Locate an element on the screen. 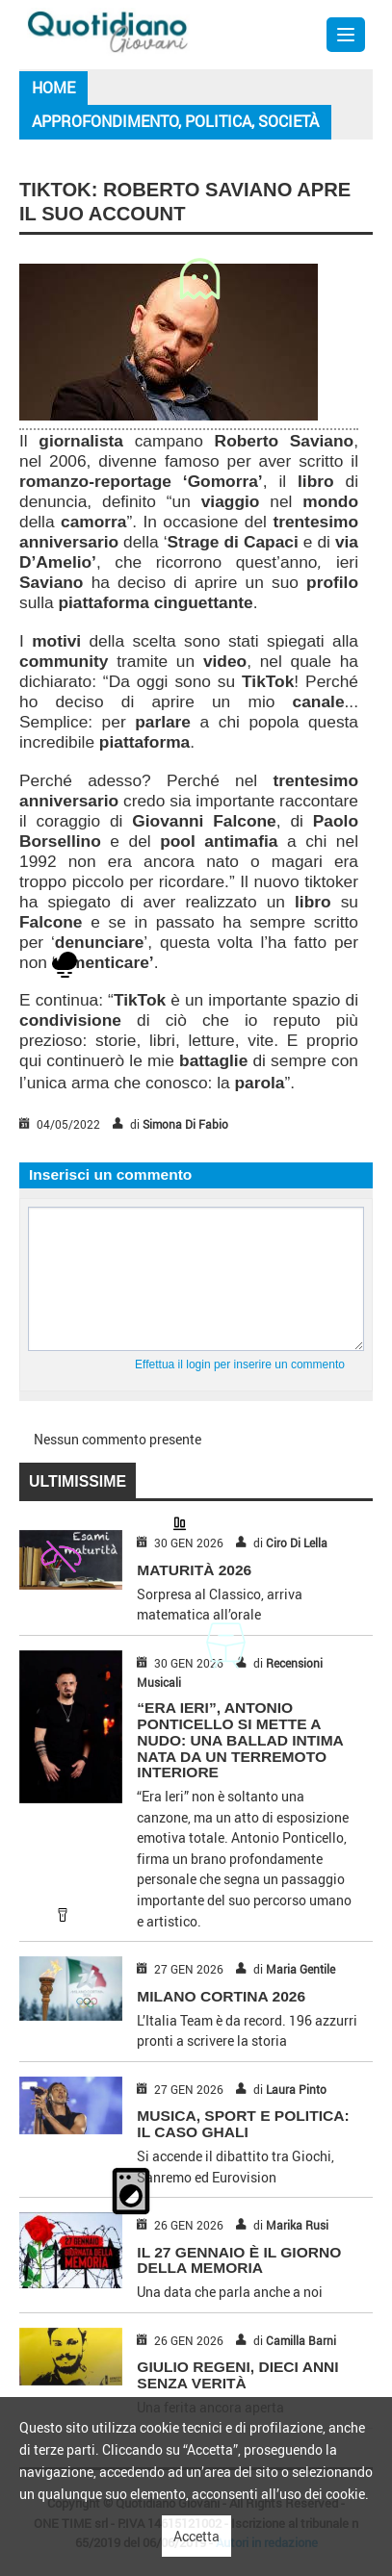  indicates foggy weather conditions is located at coordinates (65, 964).